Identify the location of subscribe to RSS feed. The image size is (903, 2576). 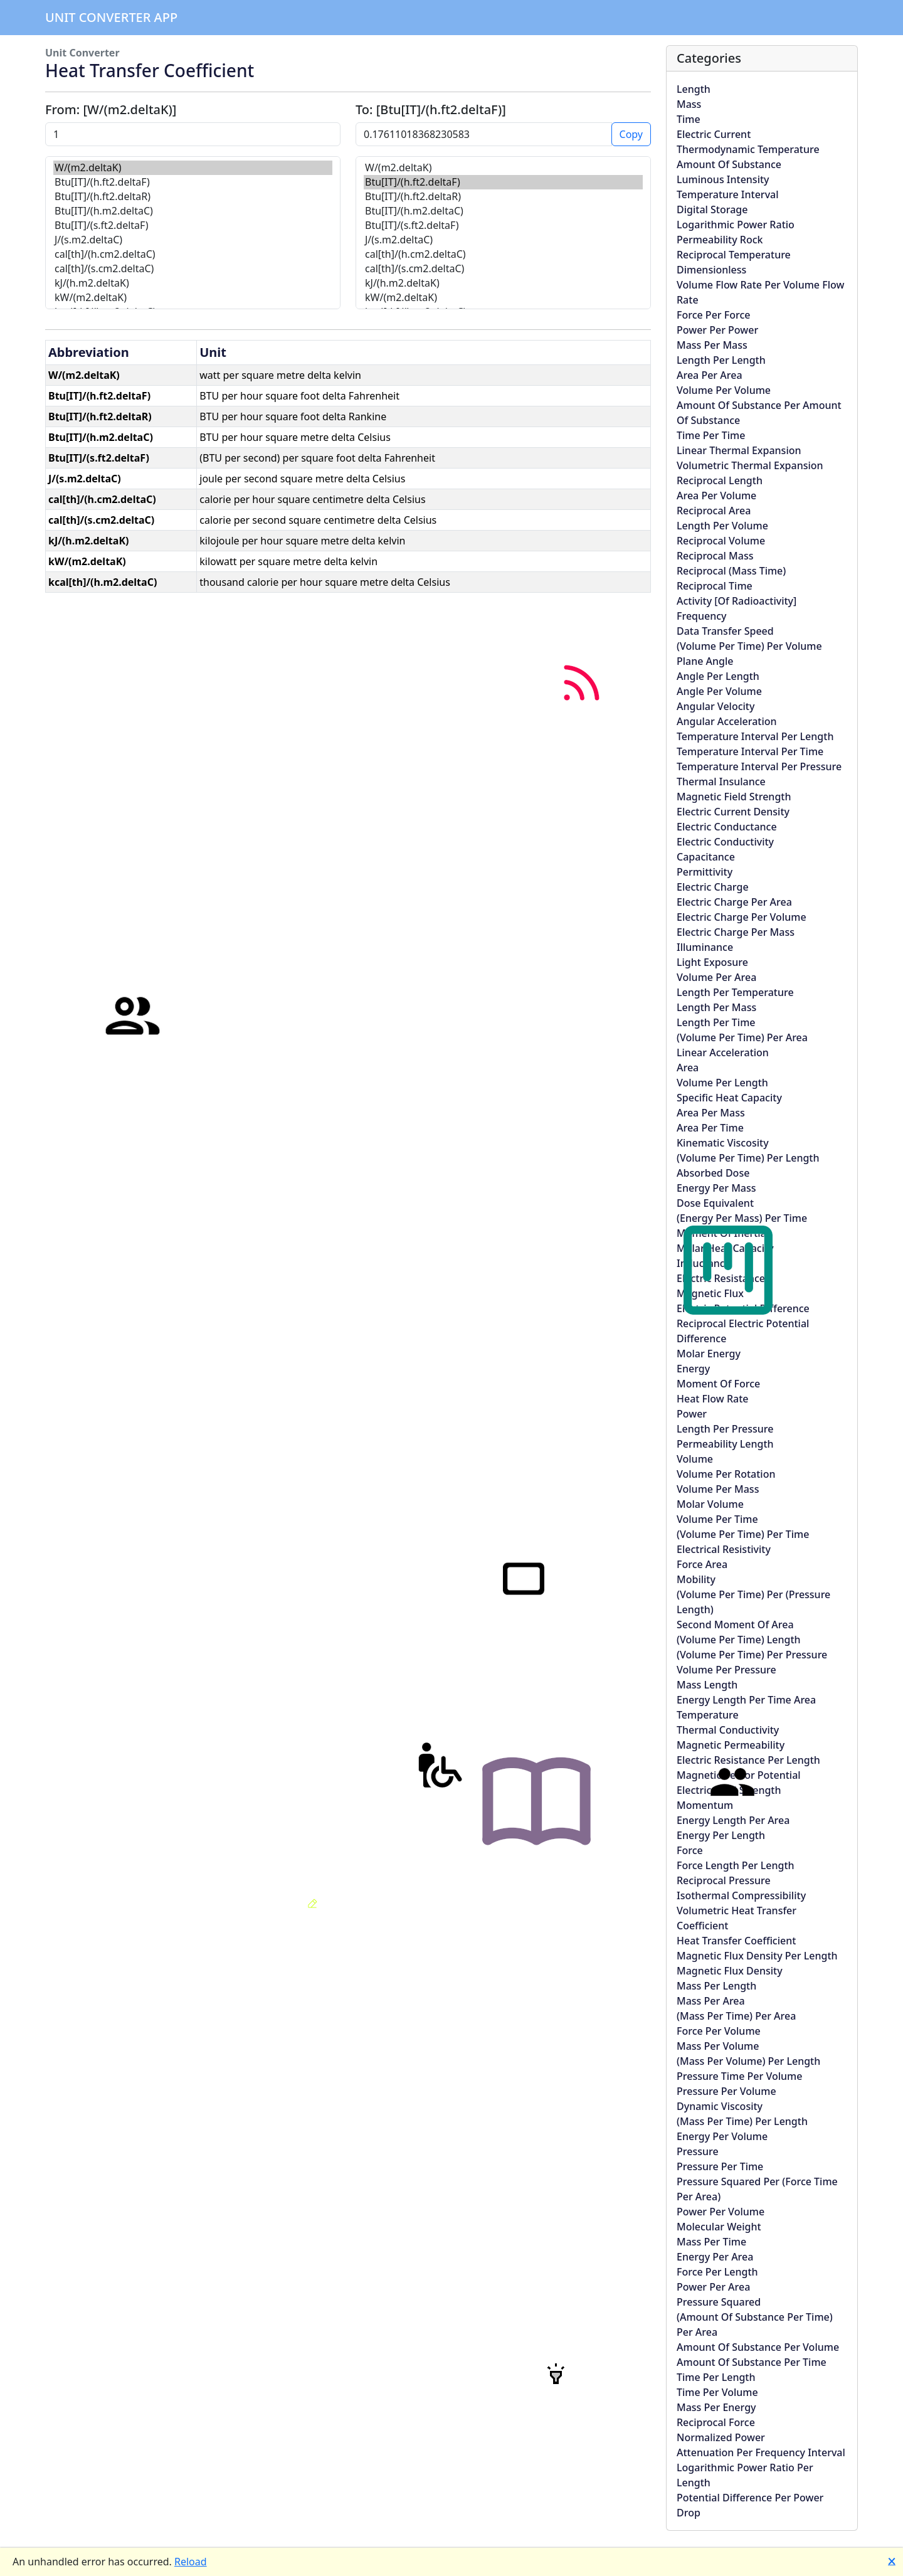
(581, 682).